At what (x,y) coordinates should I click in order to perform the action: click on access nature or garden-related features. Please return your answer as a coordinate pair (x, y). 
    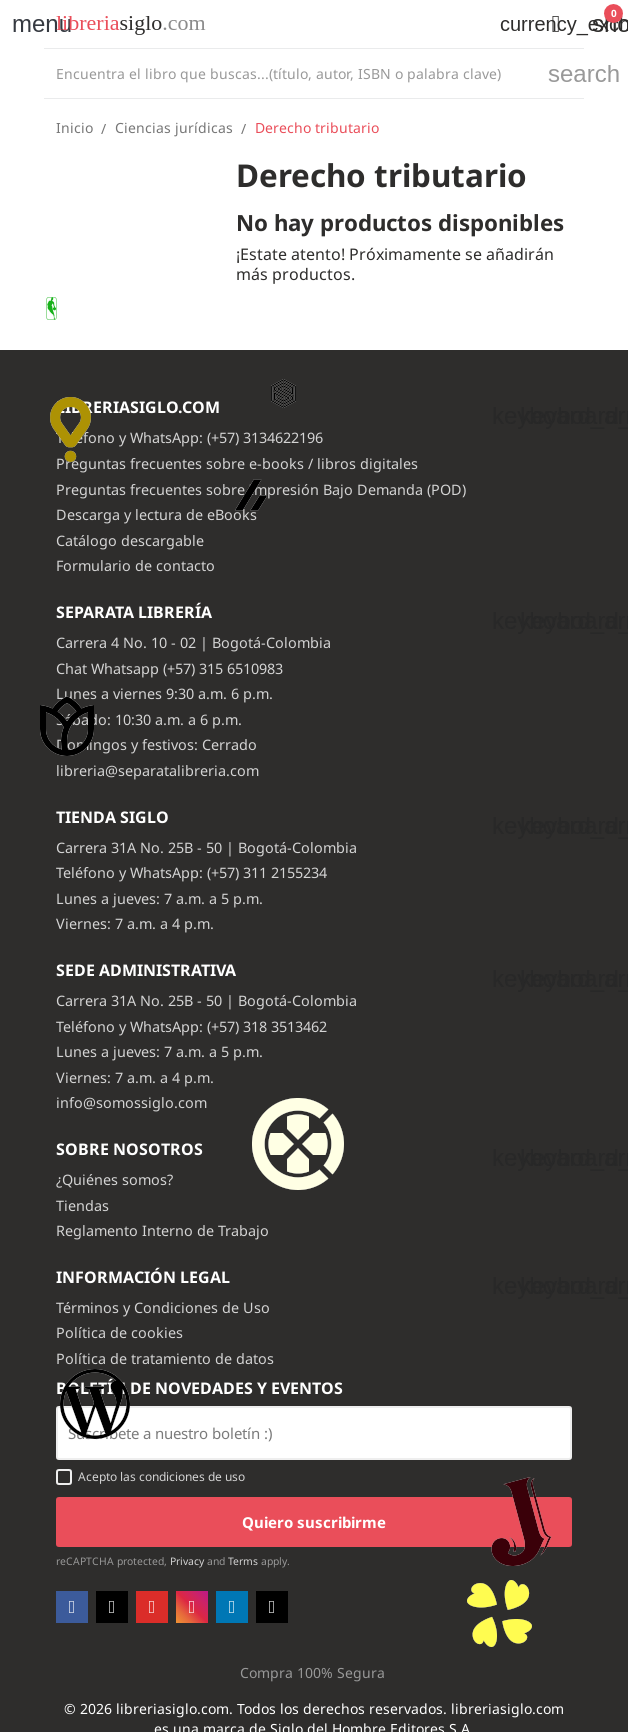
    Looking at the image, I should click on (67, 726).